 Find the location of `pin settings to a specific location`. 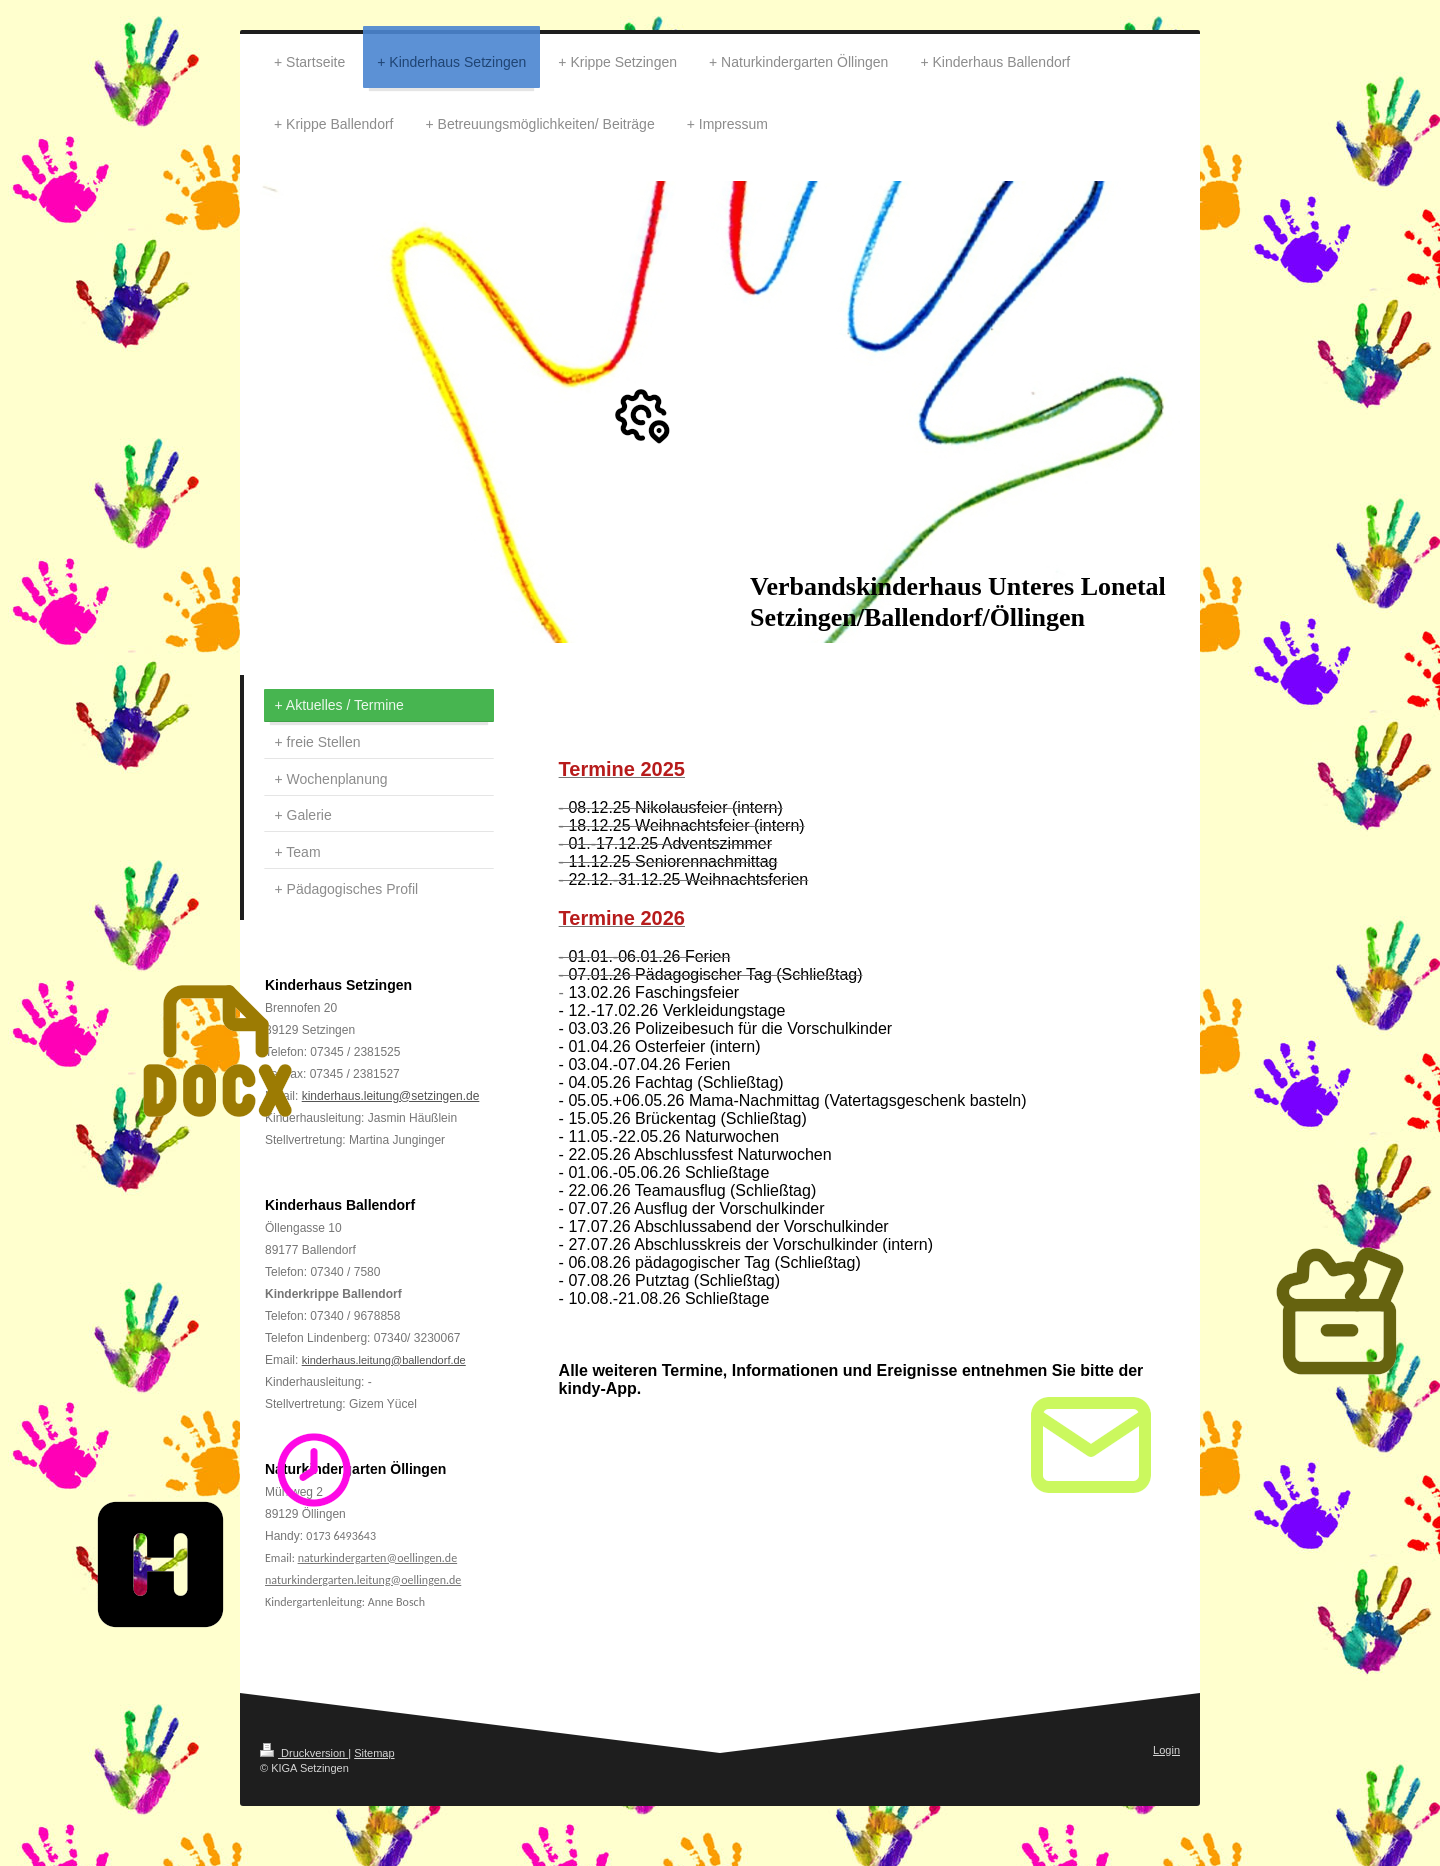

pin settings to a specific location is located at coordinates (641, 415).